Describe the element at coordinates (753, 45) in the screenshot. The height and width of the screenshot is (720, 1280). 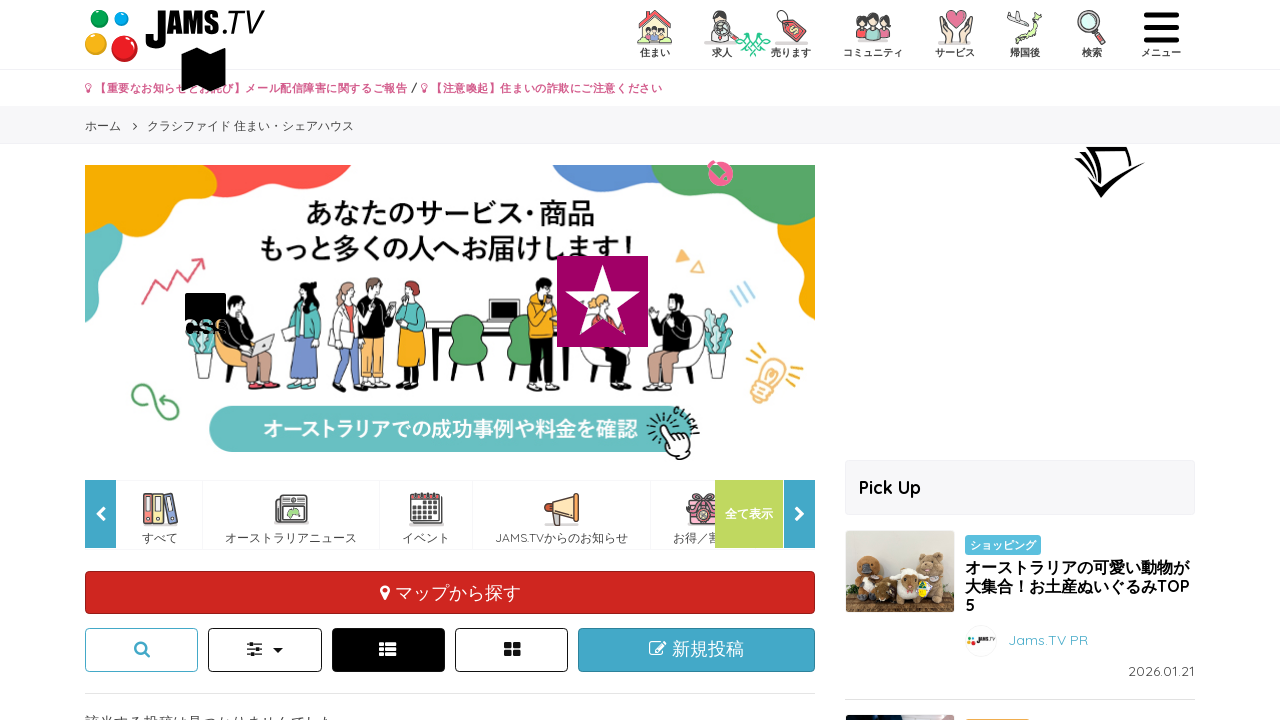
I see `air serbia airline logo` at that location.